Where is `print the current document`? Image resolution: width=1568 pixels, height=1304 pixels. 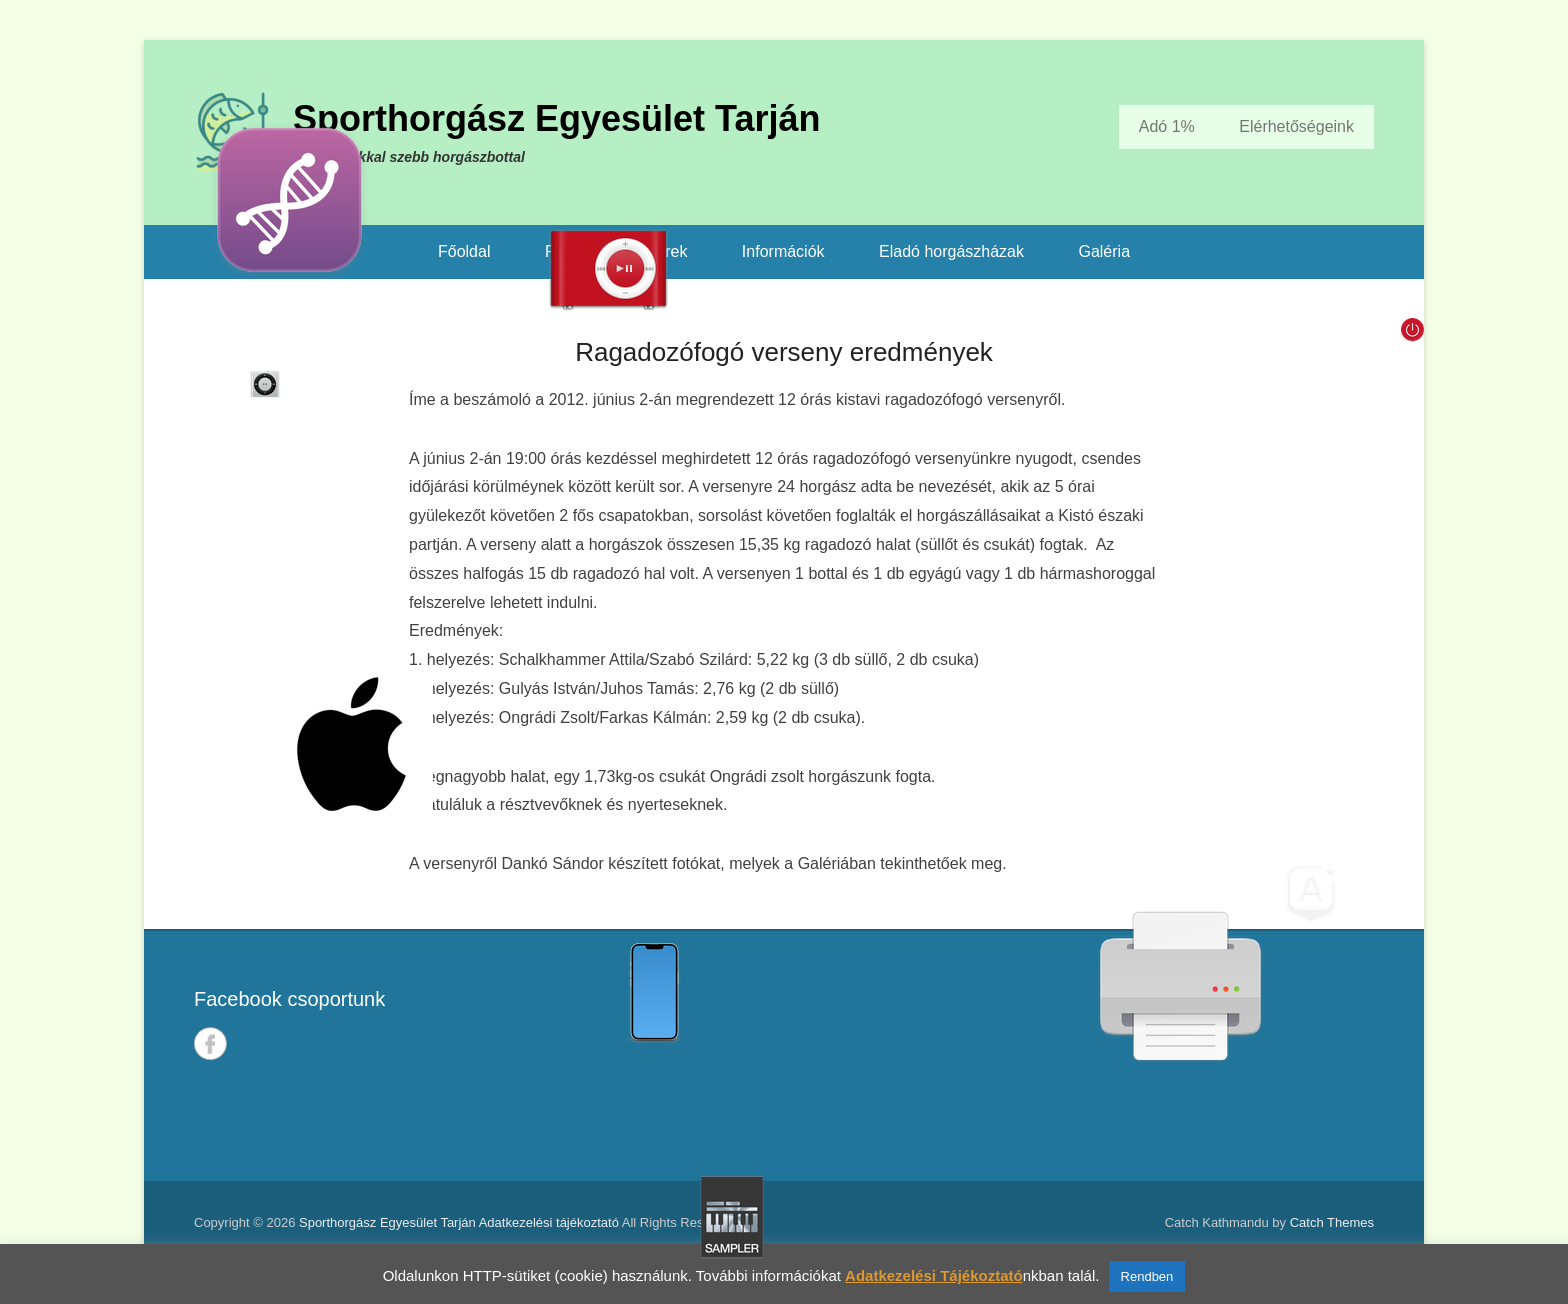 print the current document is located at coordinates (1180, 986).